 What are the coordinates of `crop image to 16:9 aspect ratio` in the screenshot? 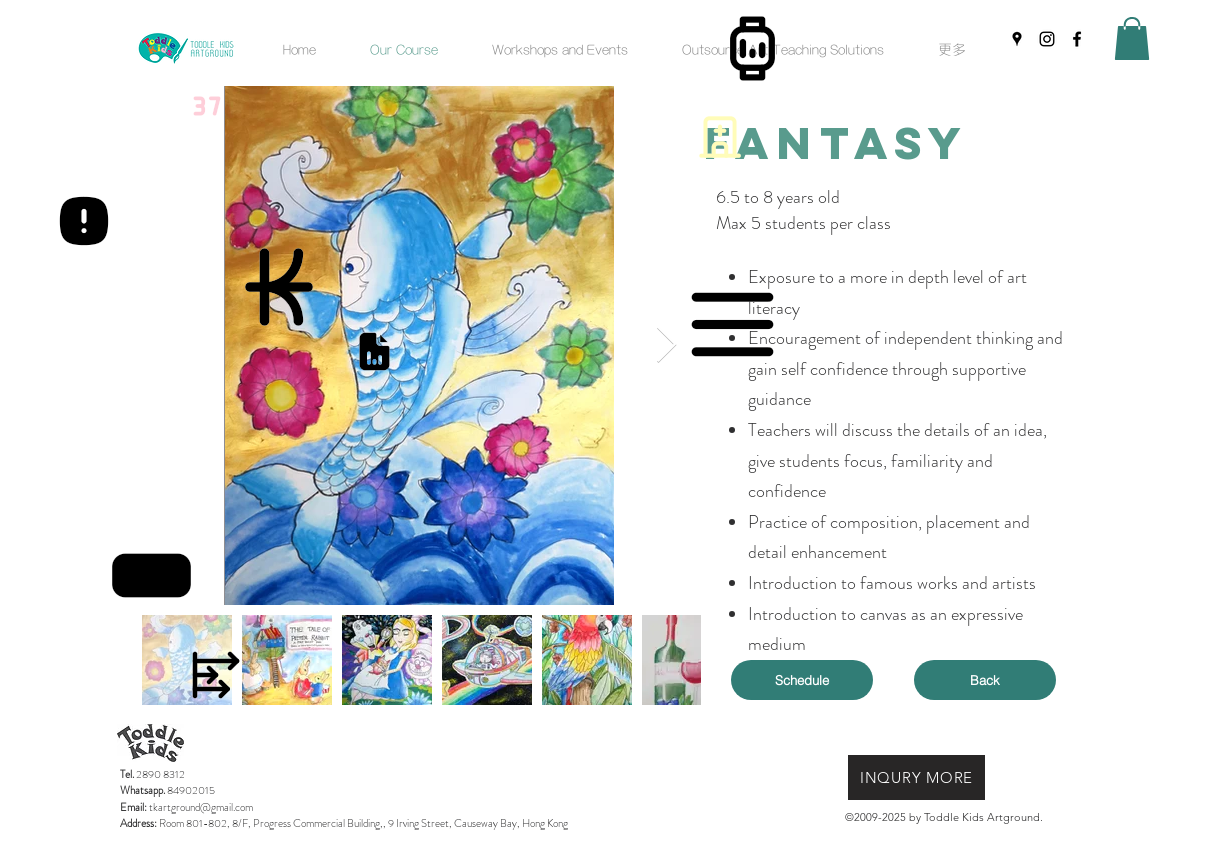 It's located at (151, 575).